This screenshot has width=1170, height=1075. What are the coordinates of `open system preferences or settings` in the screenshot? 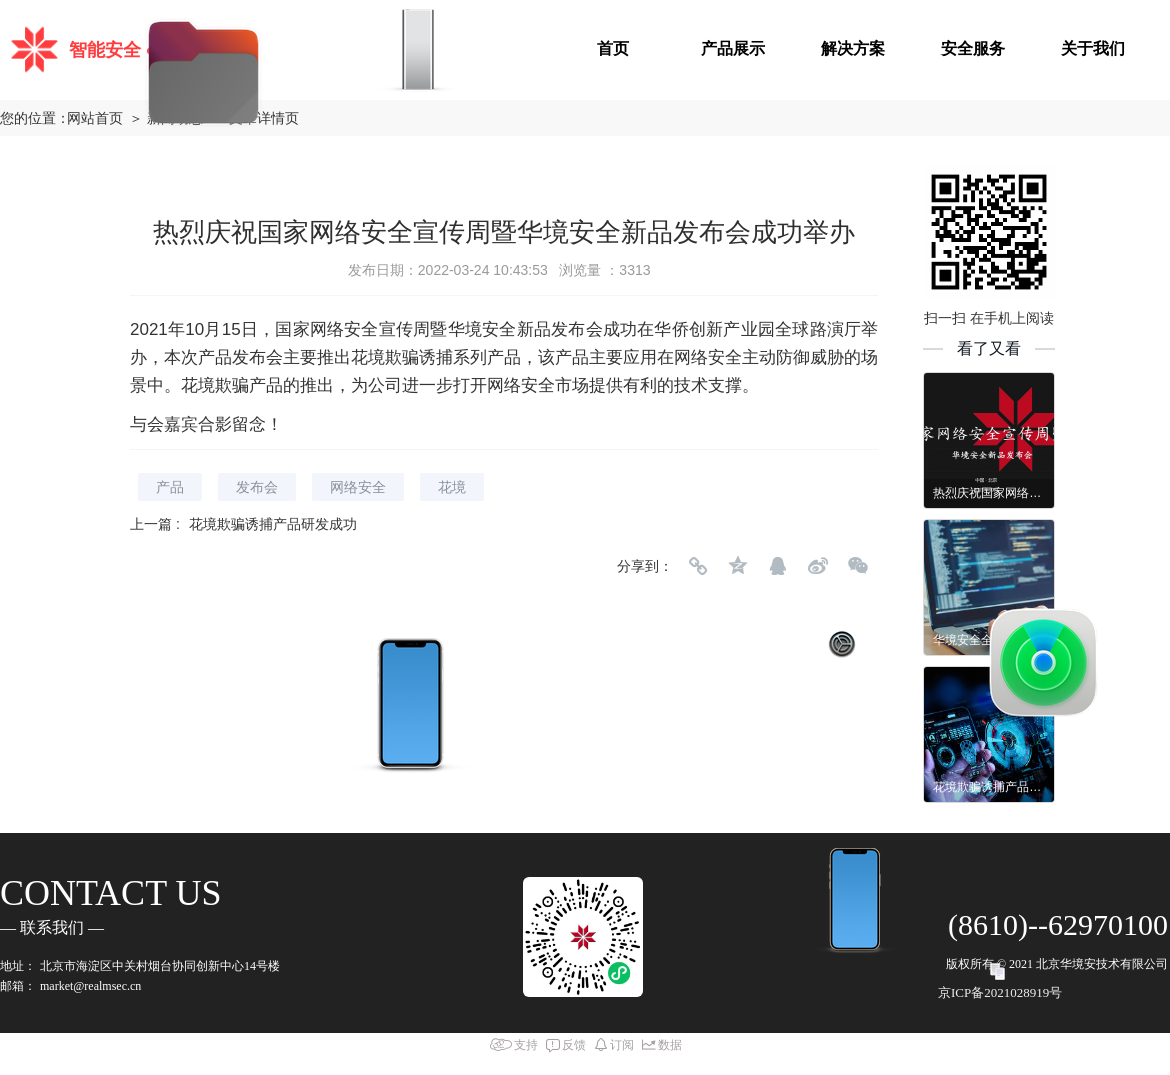 It's located at (842, 644).